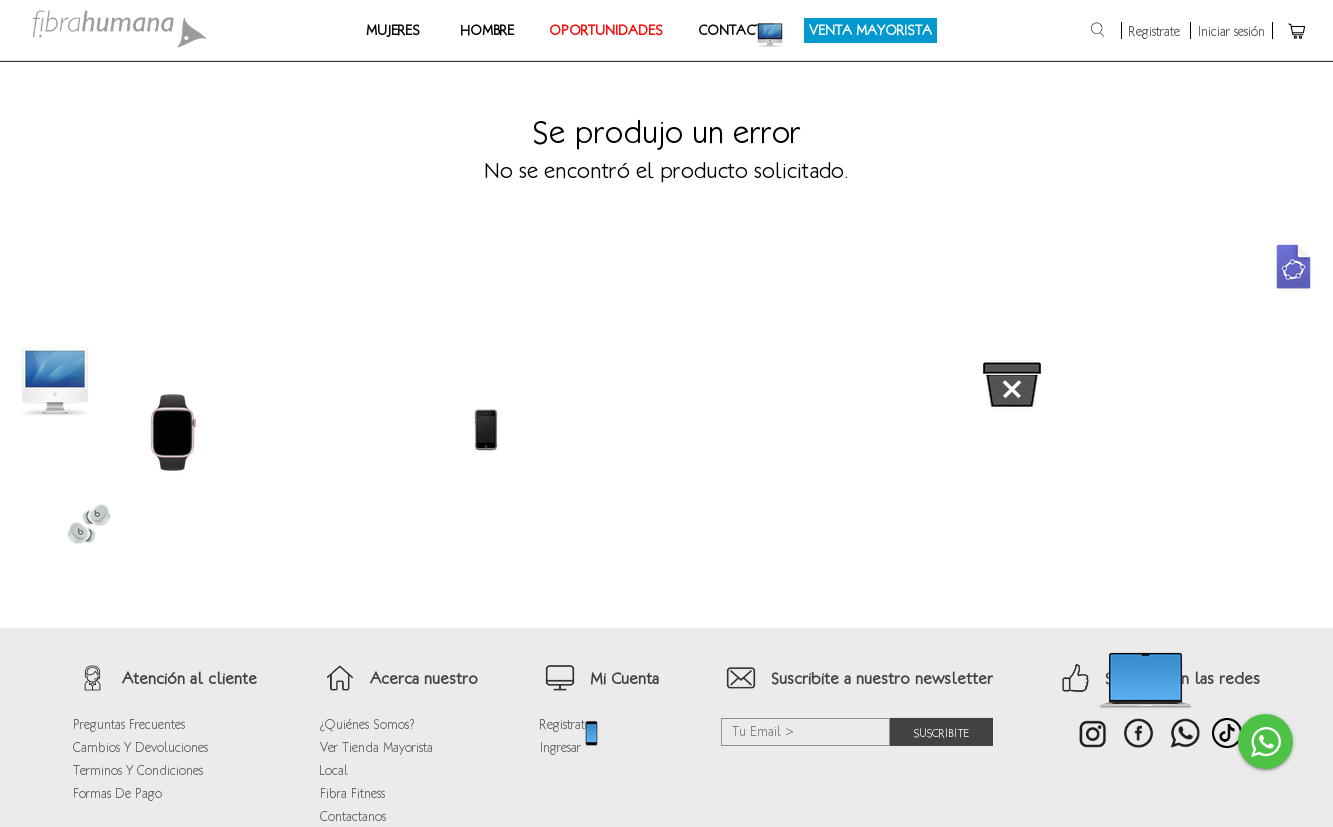 This screenshot has height=827, width=1333. Describe the element at coordinates (1145, 675) in the screenshot. I see `macbook air 15-inch device icon` at that location.